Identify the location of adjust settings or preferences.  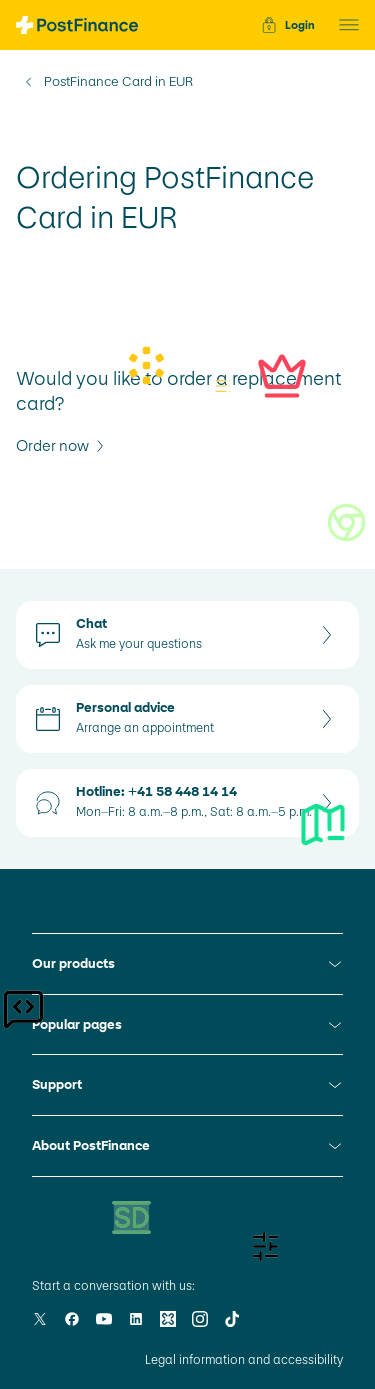
(265, 1246).